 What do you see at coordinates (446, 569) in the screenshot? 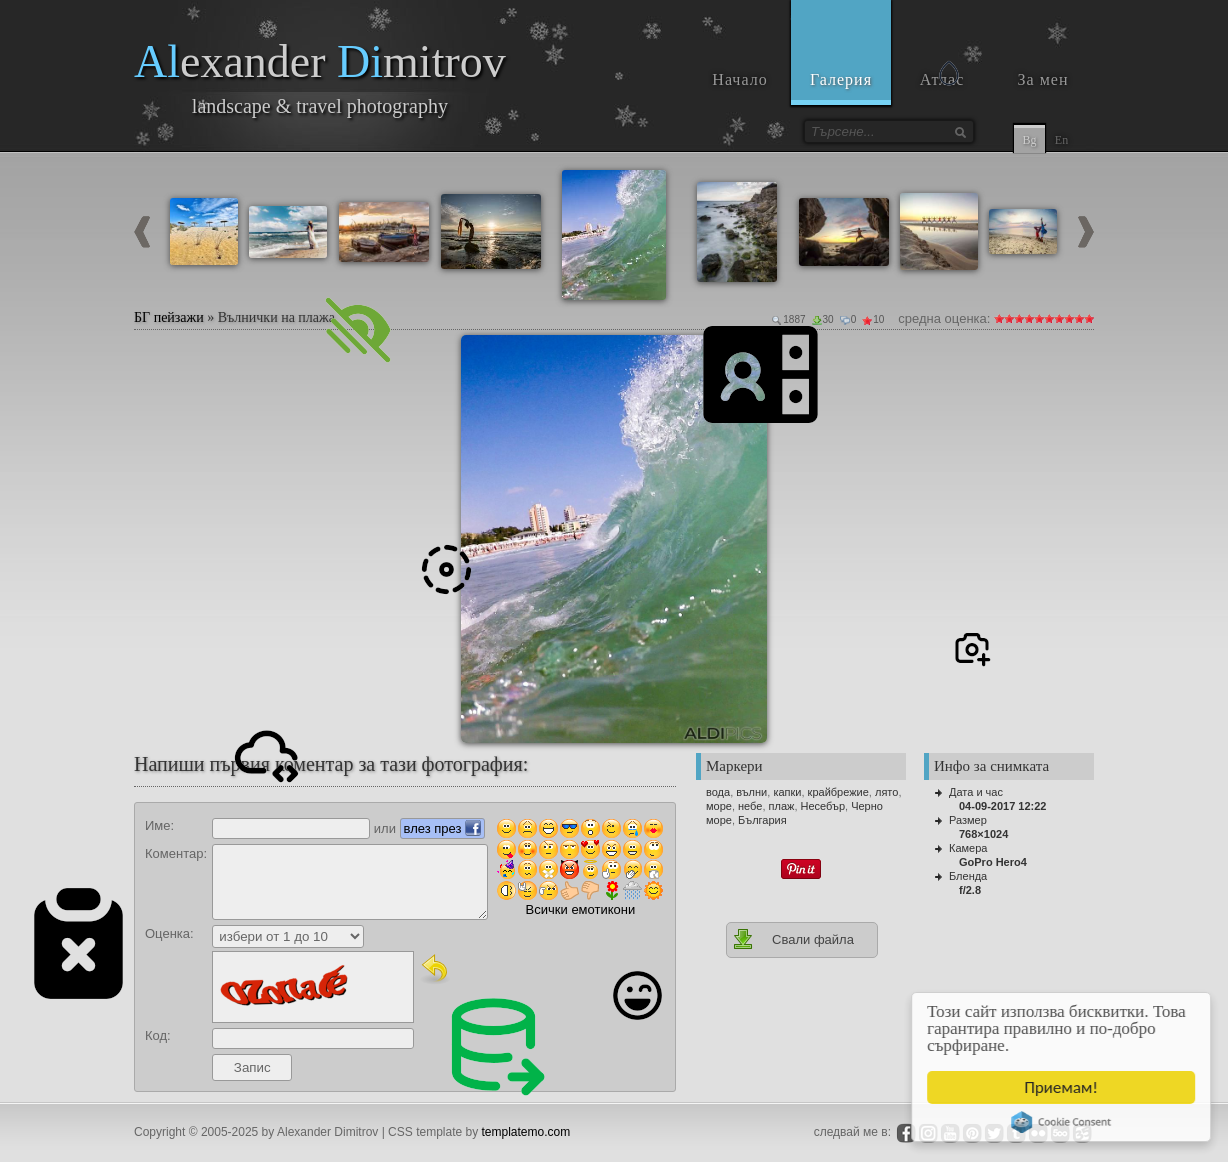
I see `apply tilt-shift blur effect to photo` at bounding box center [446, 569].